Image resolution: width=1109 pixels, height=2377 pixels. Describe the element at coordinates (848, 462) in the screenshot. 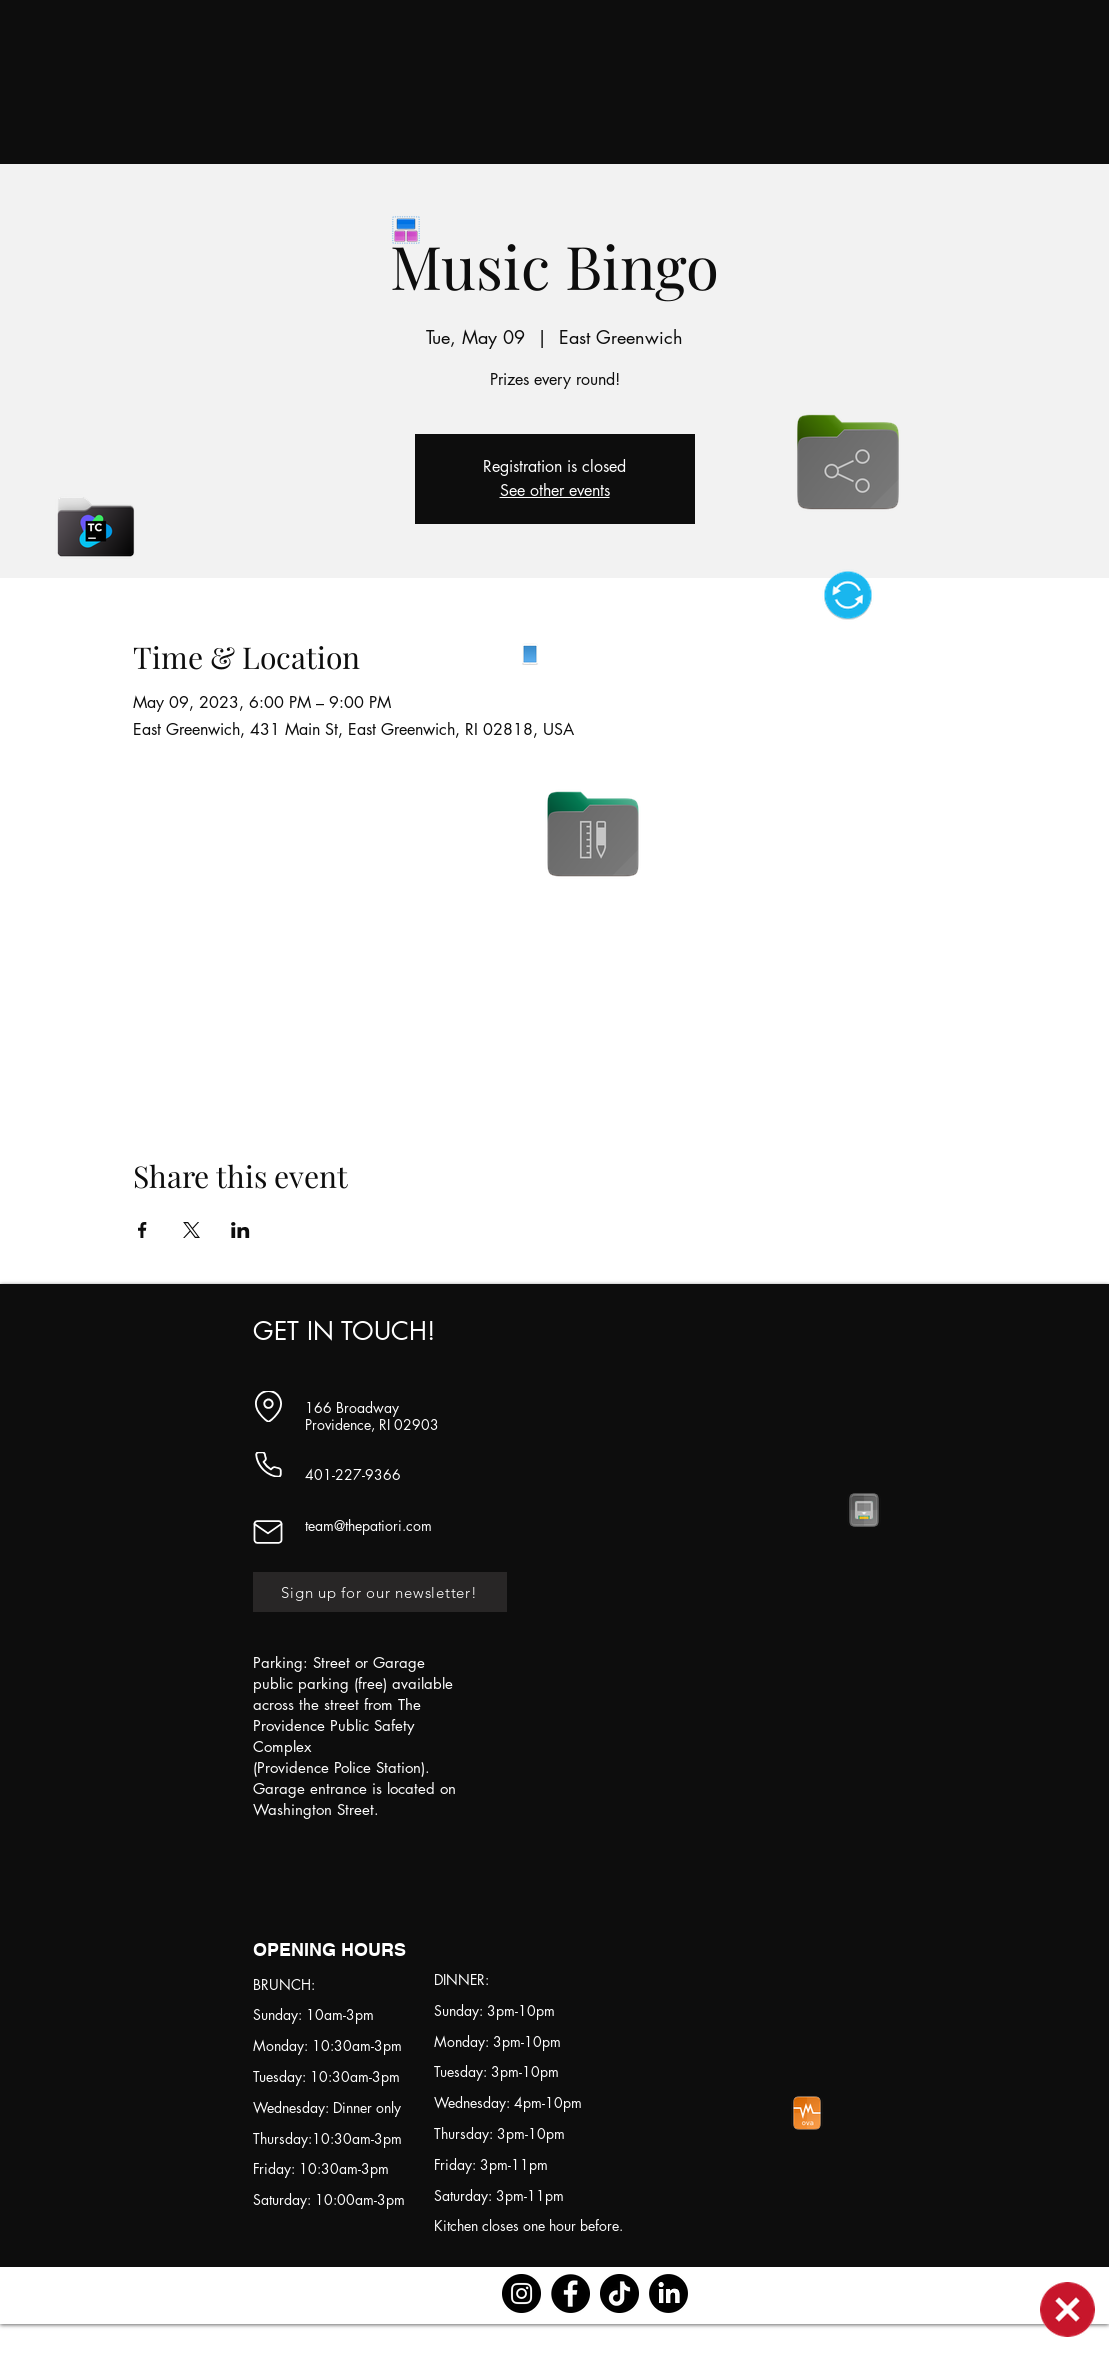

I see `access your public shared folder` at that location.